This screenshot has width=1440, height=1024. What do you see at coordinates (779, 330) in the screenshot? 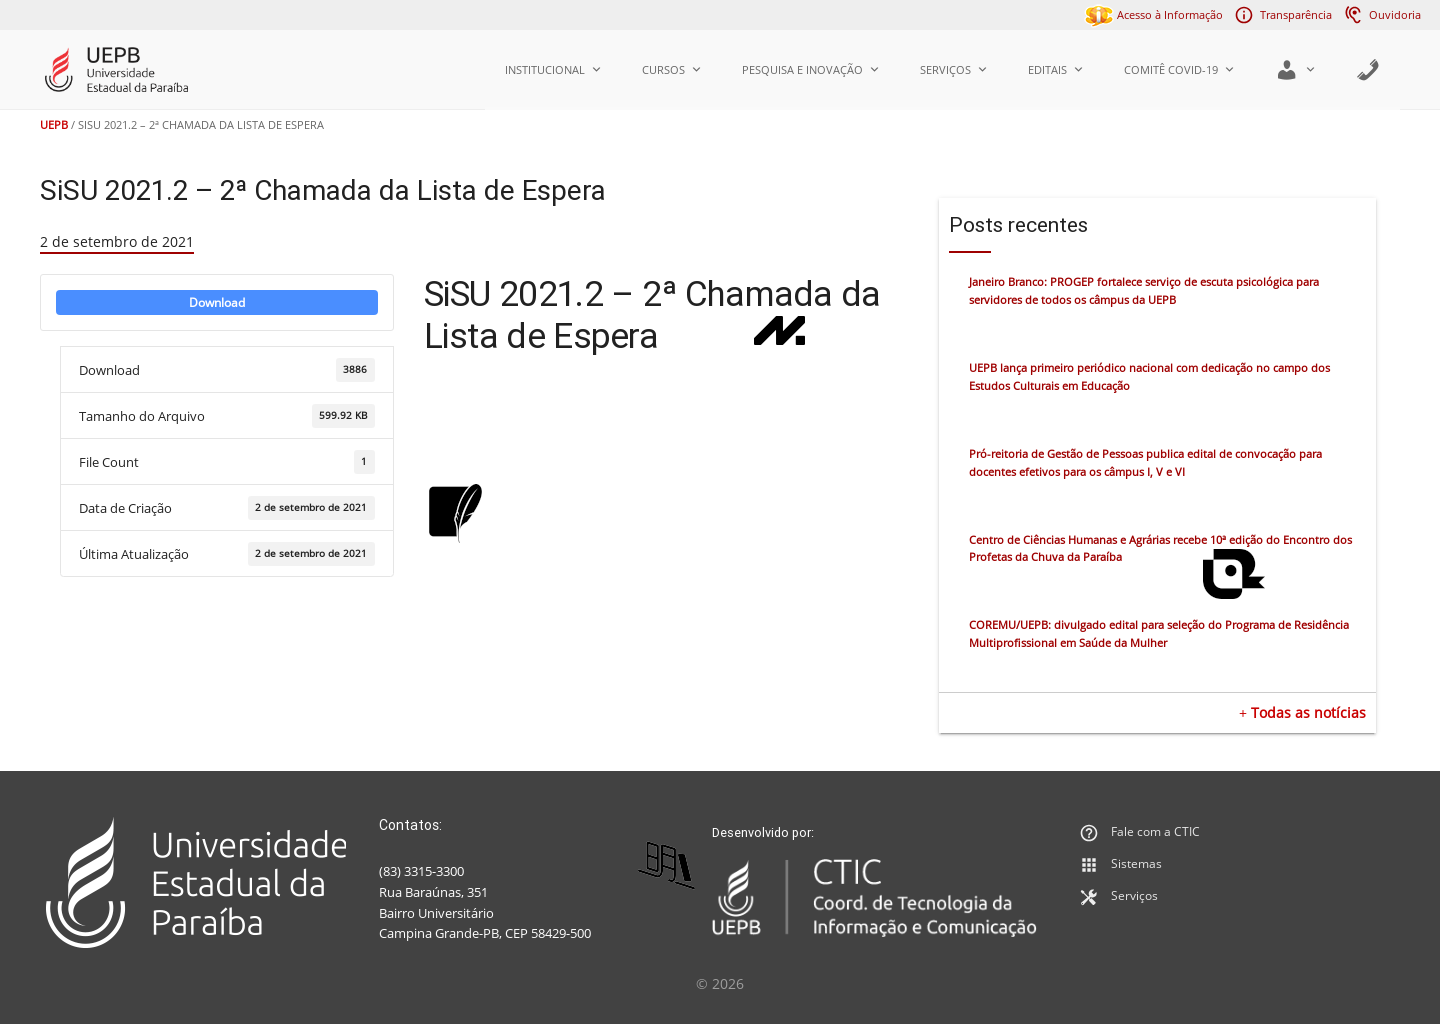
I see `meizu brand logo` at bounding box center [779, 330].